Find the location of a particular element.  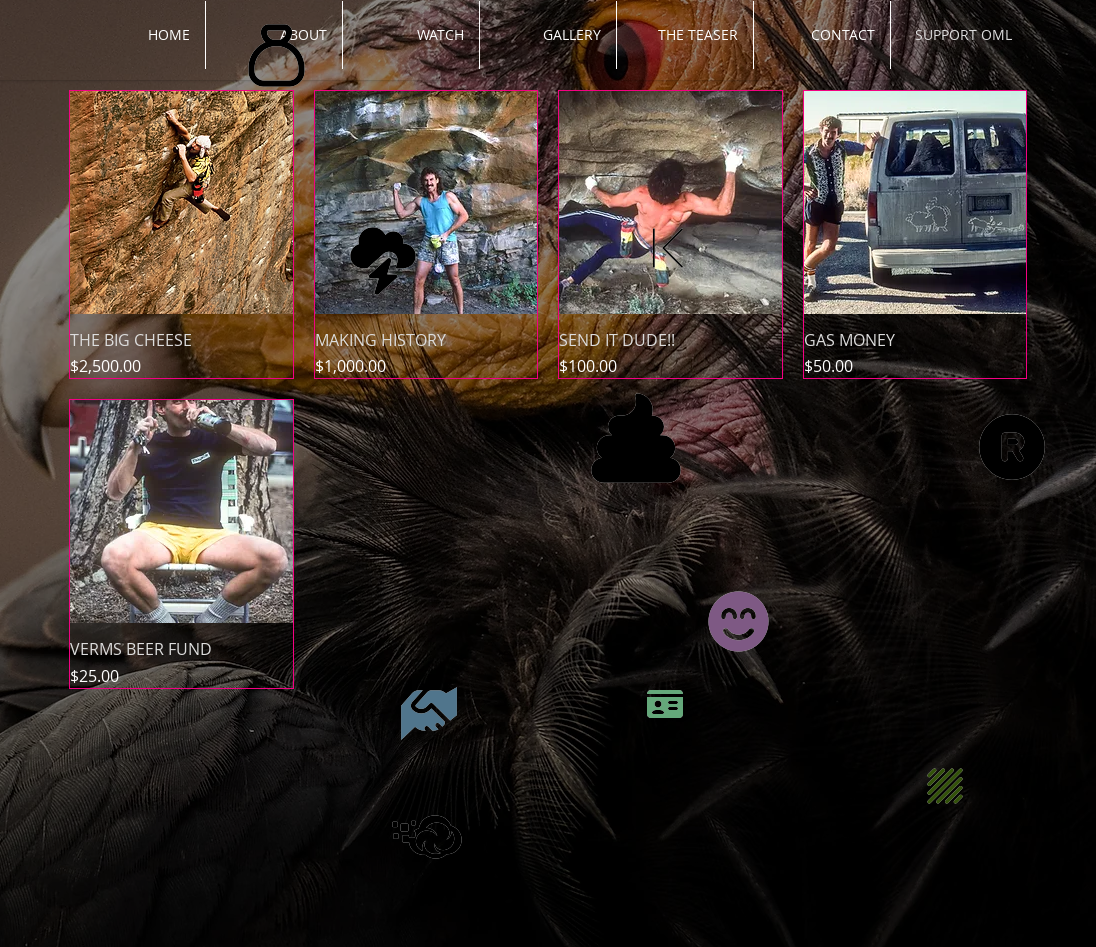

add a poop emoji reaction to a message is located at coordinates (636, 438).